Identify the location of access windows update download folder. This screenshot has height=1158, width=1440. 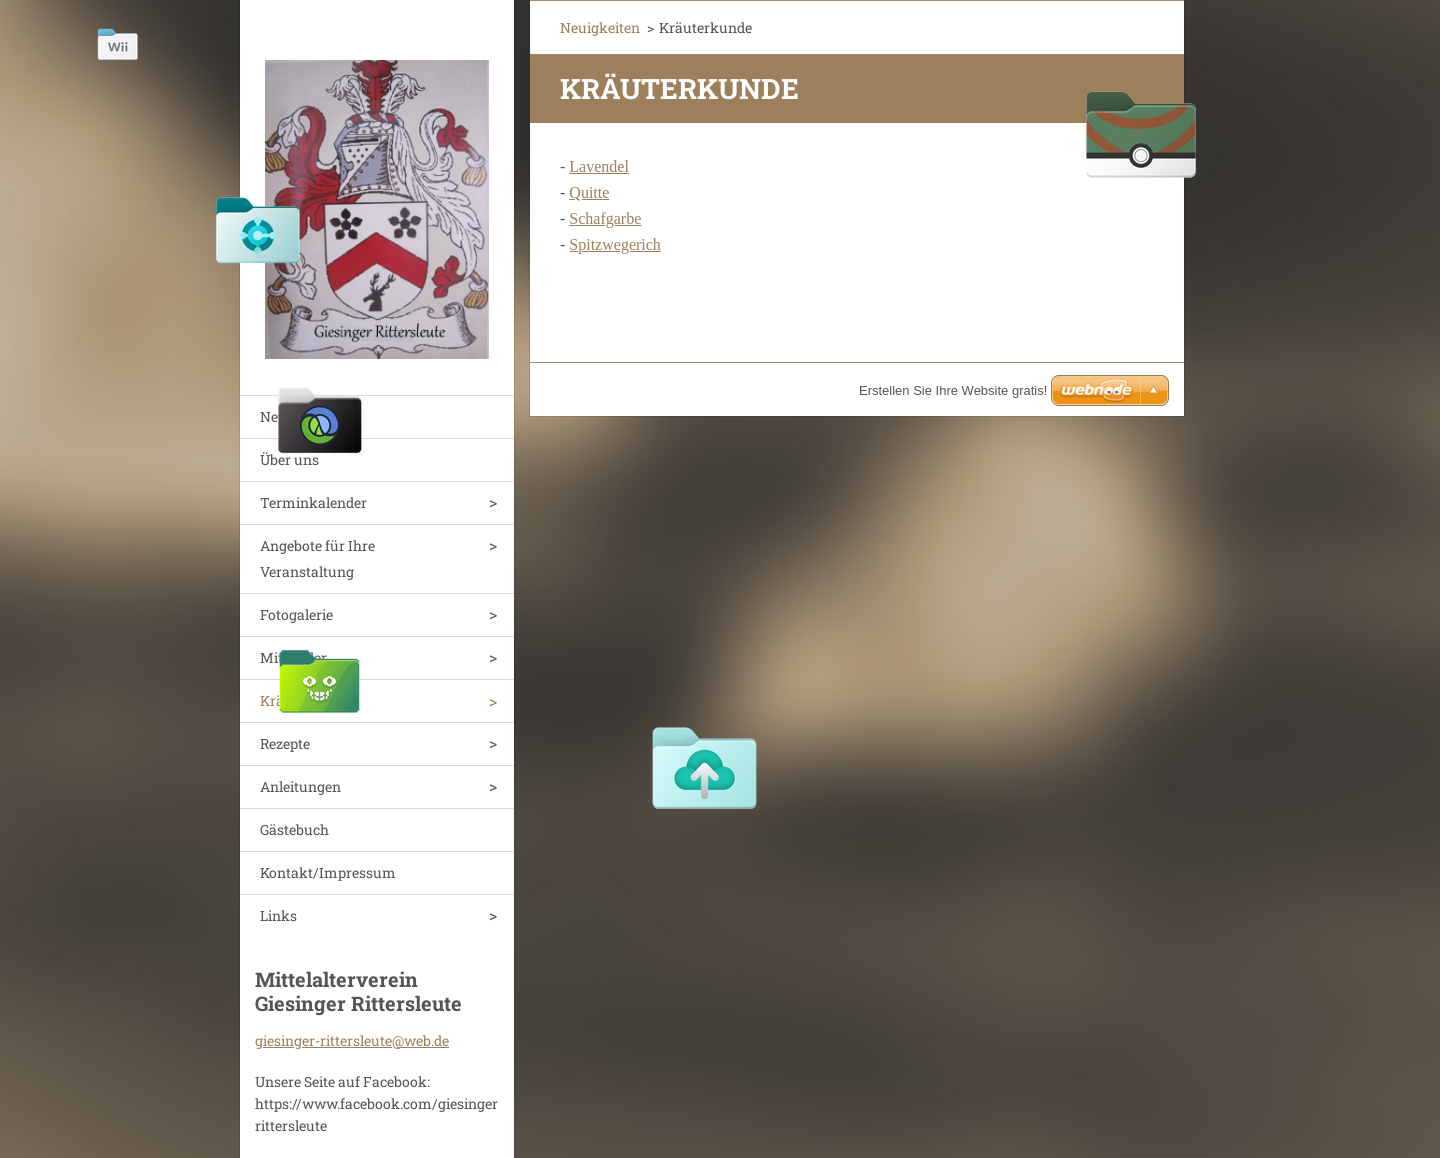
(704, 771).